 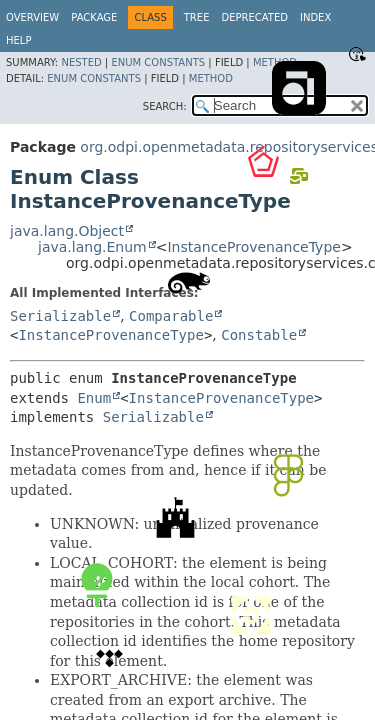 I want to click on open the Anytype app, so click(x=299, y=88).